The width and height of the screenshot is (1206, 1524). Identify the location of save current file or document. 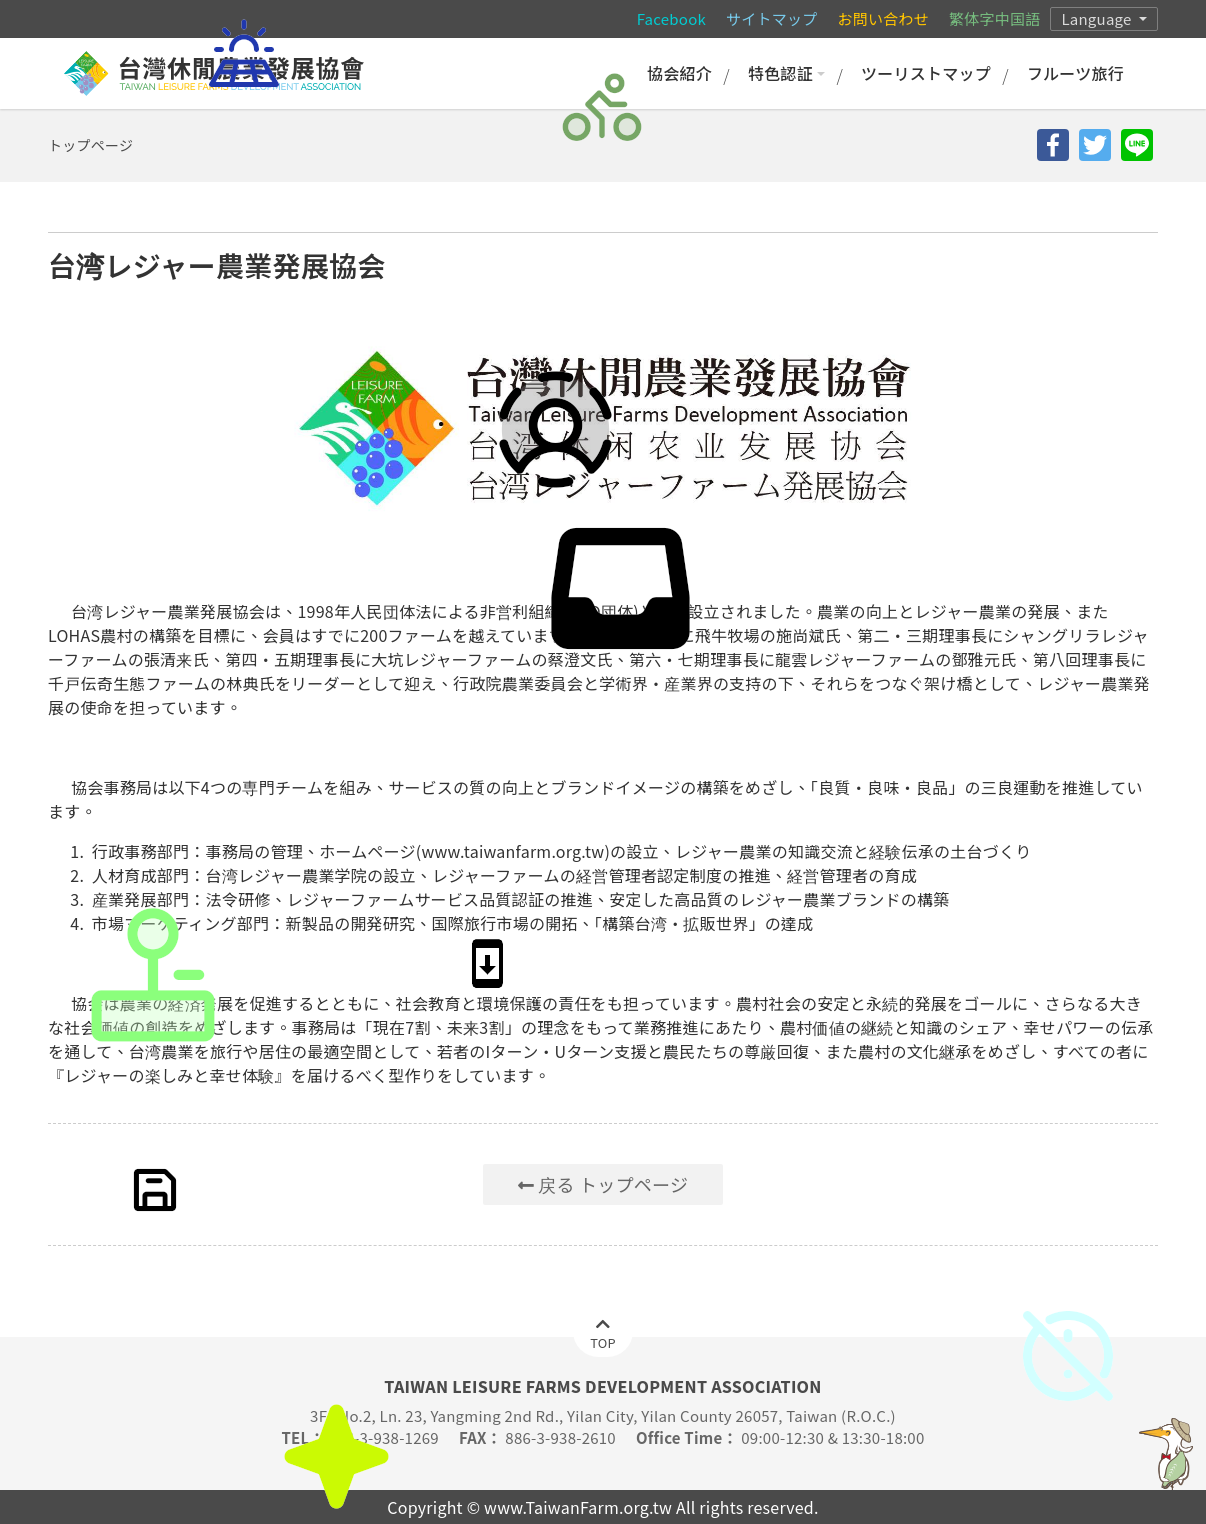
(155, 1190).